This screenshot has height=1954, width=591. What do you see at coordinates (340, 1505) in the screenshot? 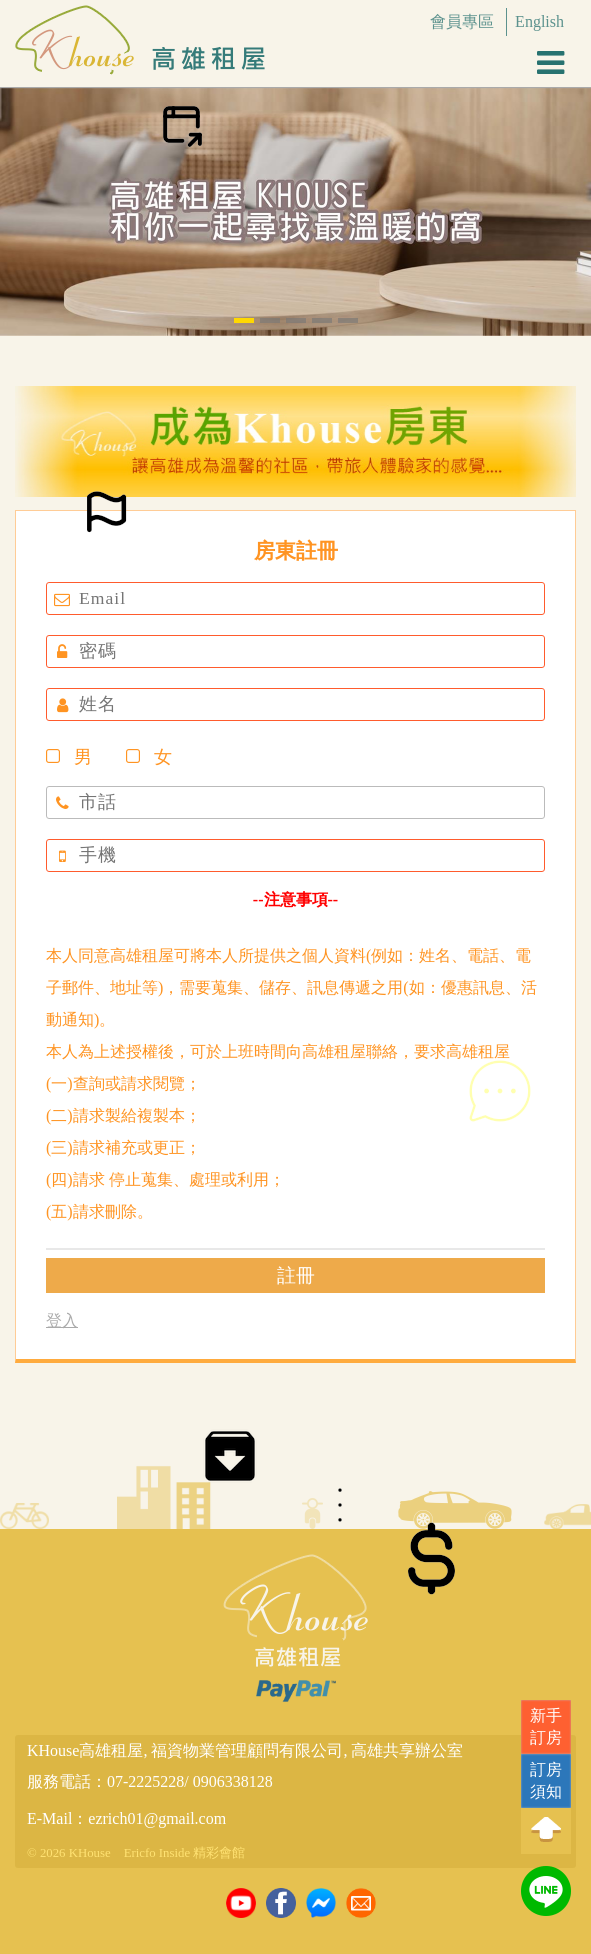
I see `open more options menu` at bounding box center [340, 1505].